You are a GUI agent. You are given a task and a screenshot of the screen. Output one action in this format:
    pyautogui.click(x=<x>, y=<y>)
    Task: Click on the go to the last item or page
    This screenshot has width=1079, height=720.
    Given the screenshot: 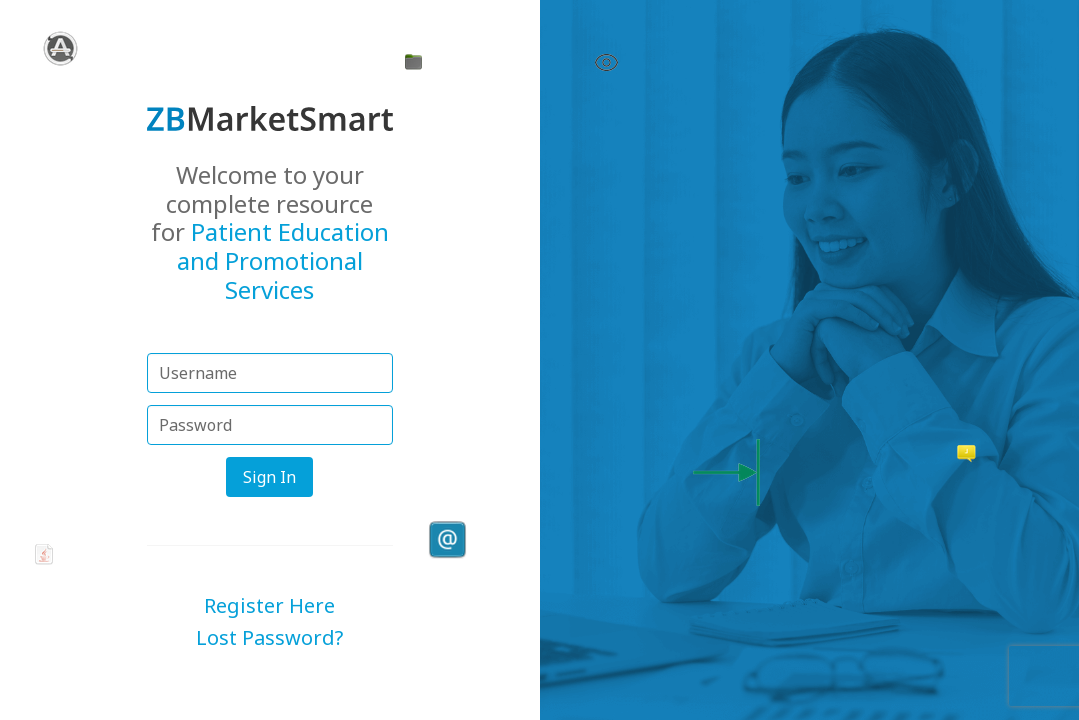 What is the action you would take?
    pyautogui.click(x=726, y=472)
    